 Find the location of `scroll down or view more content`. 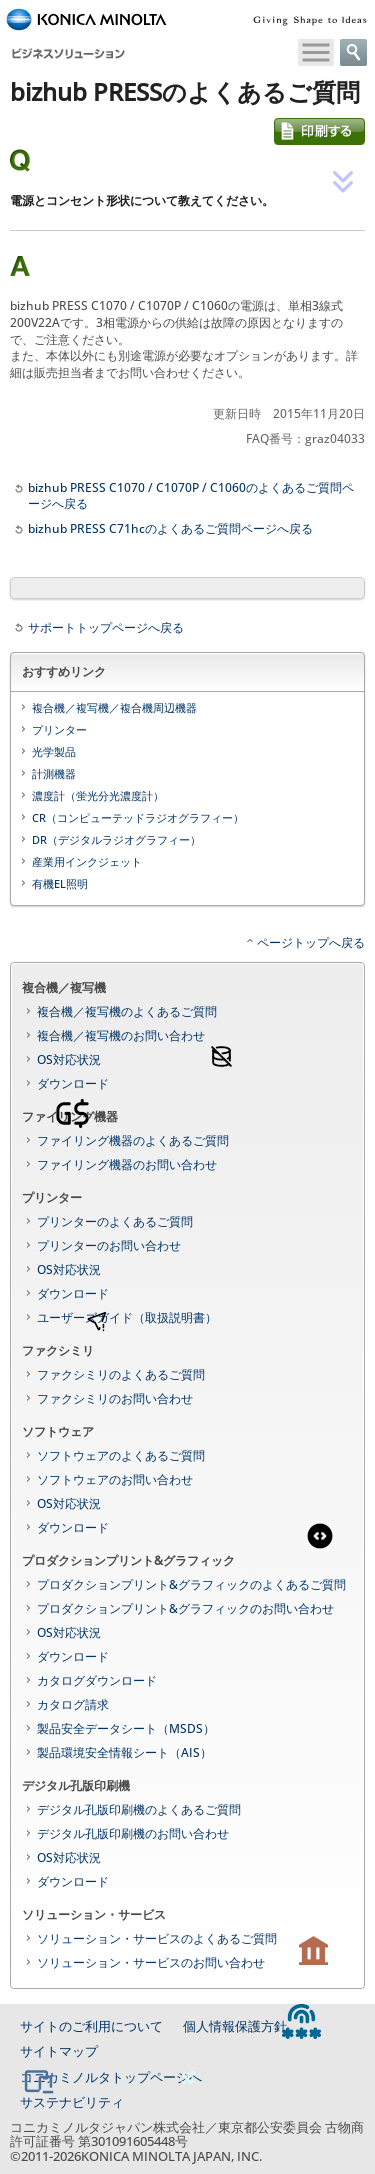

scroll down or view more content is located at coordinates (343, 181).